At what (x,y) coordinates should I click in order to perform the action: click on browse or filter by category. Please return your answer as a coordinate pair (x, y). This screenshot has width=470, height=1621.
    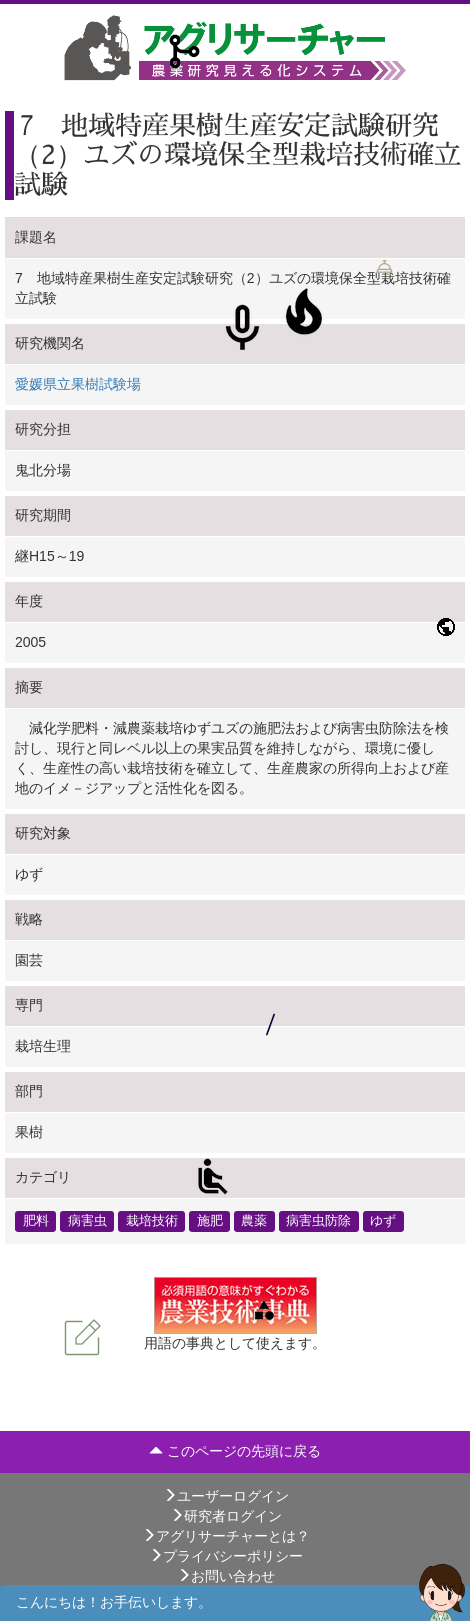
    Looking at the image, I should click on (264, 1310).